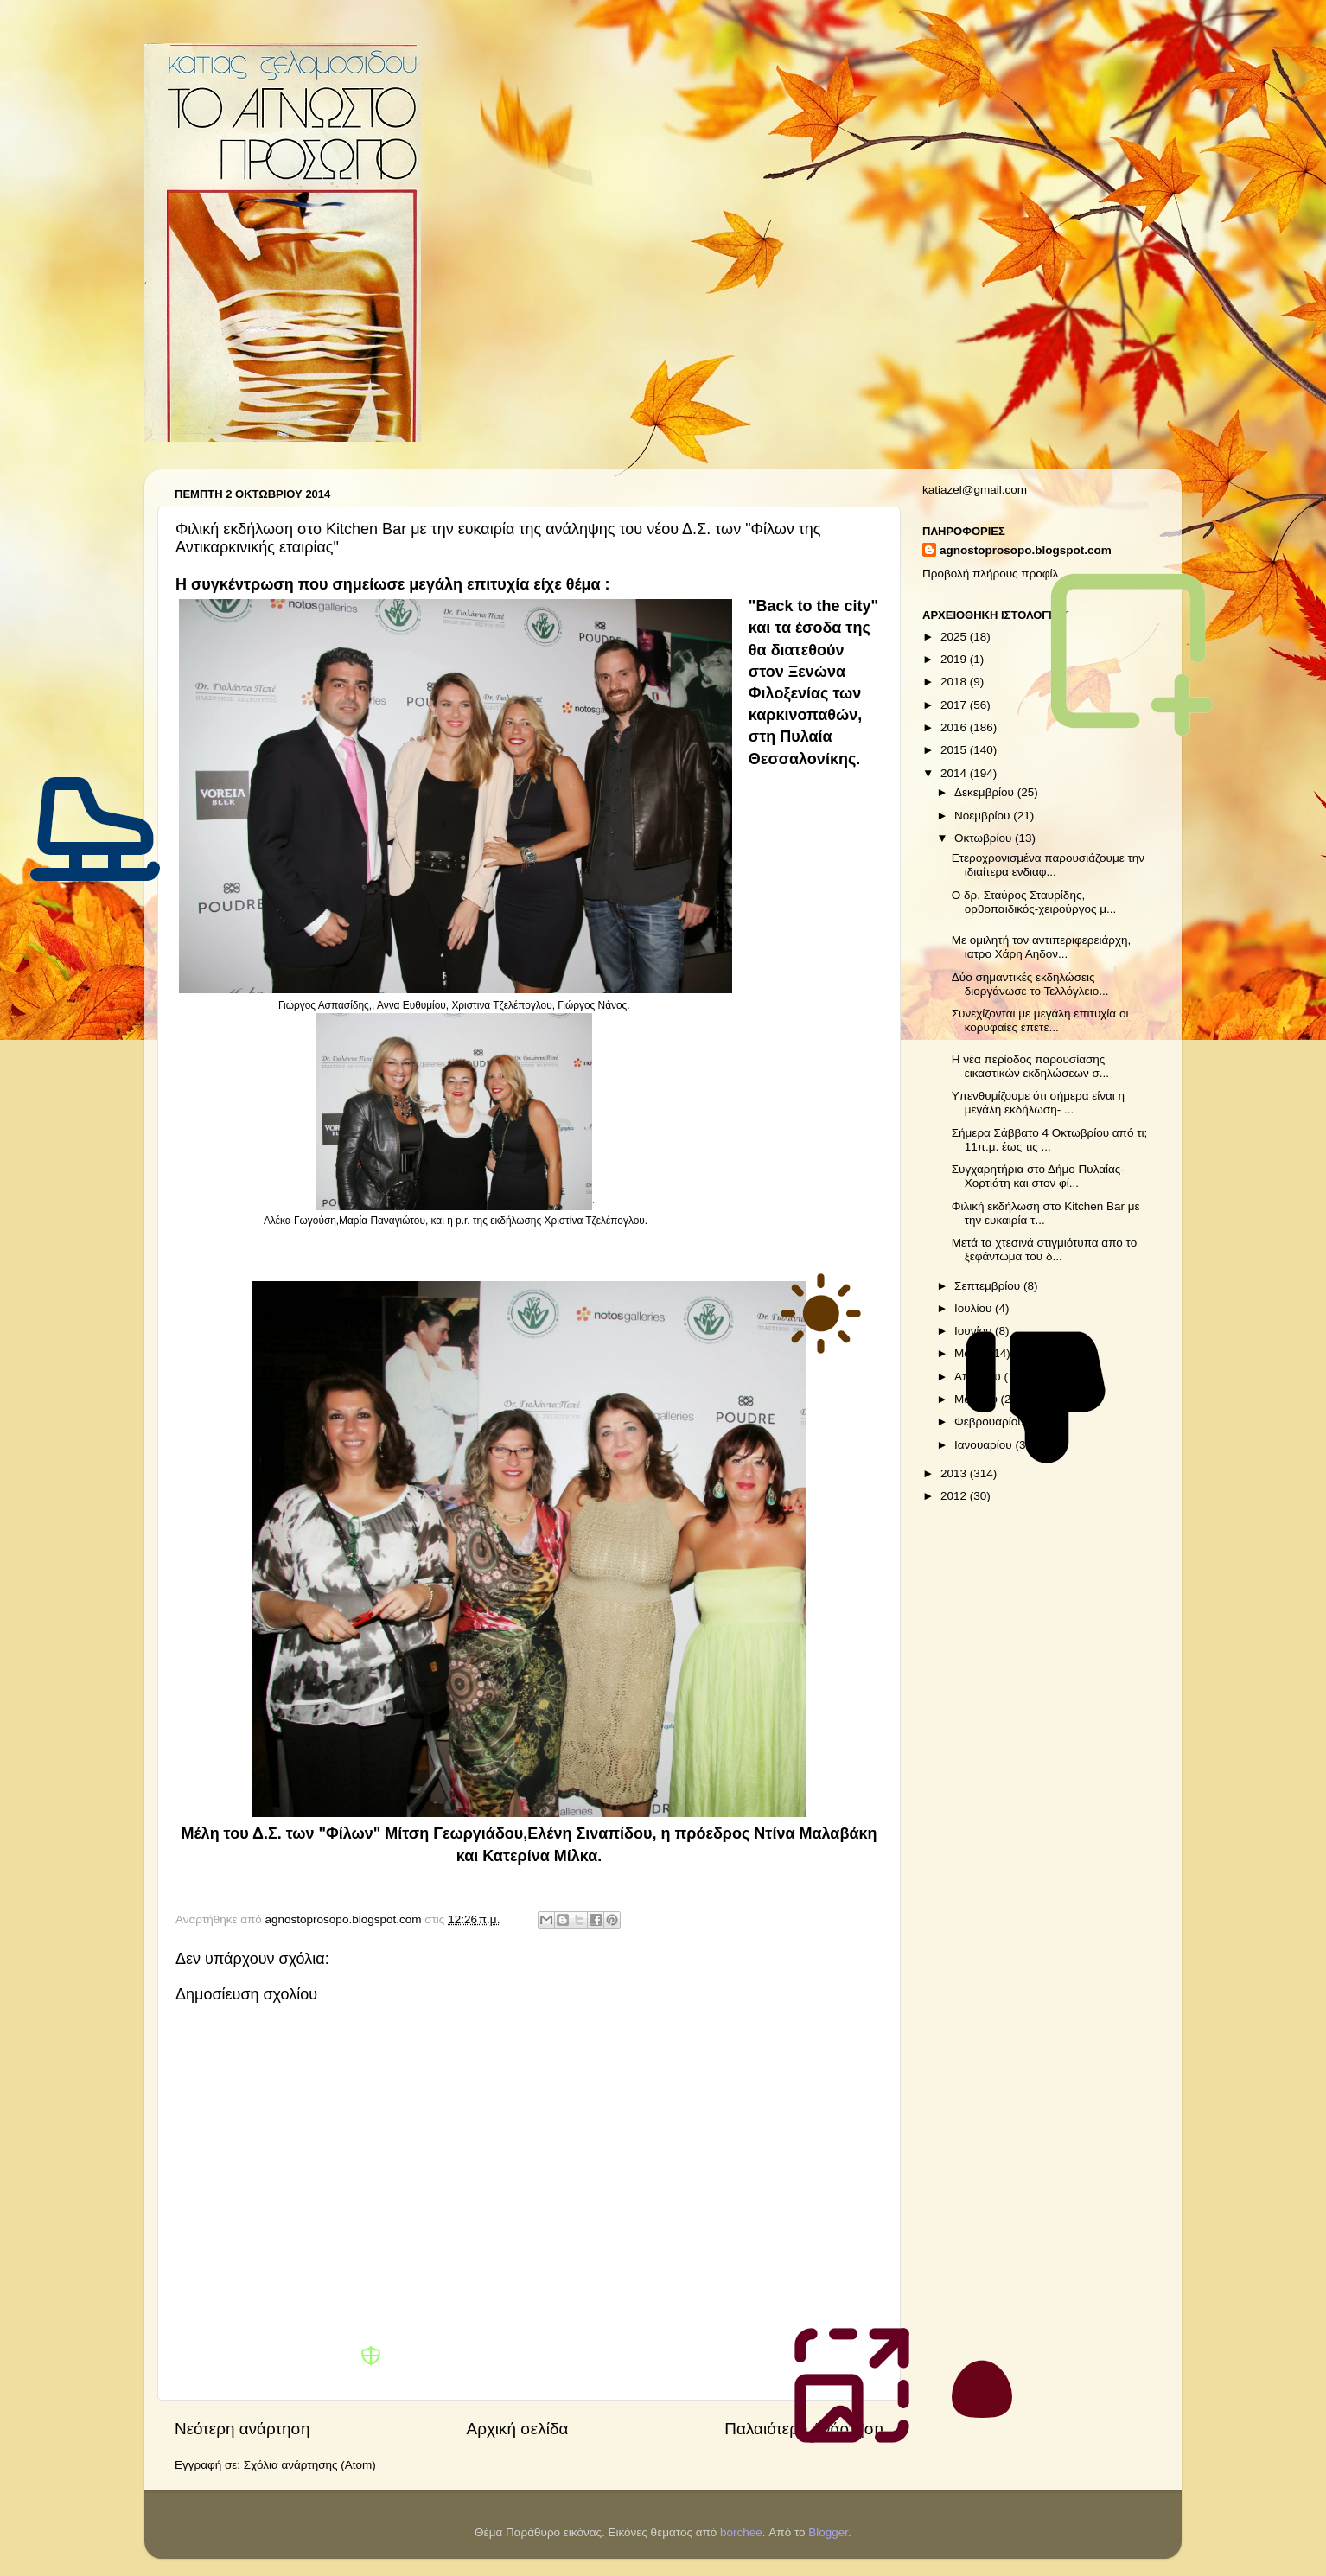  Describe the element at coordinates (982, 2388) in the screenshot. I see `decorative blob shape element` at that location.